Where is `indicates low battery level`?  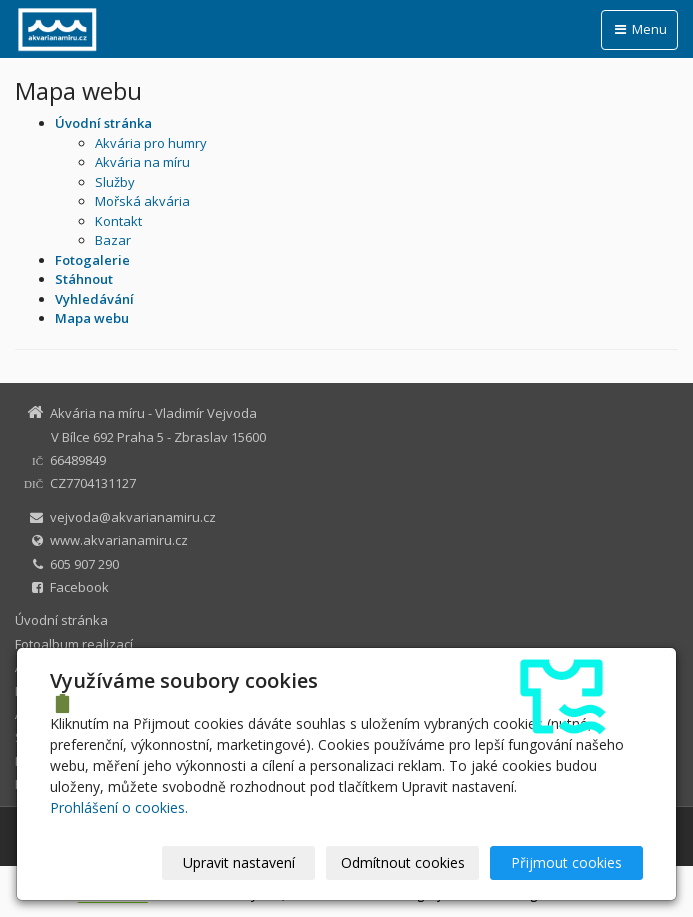
indicates low battery level is located at coordinates (62, 703).